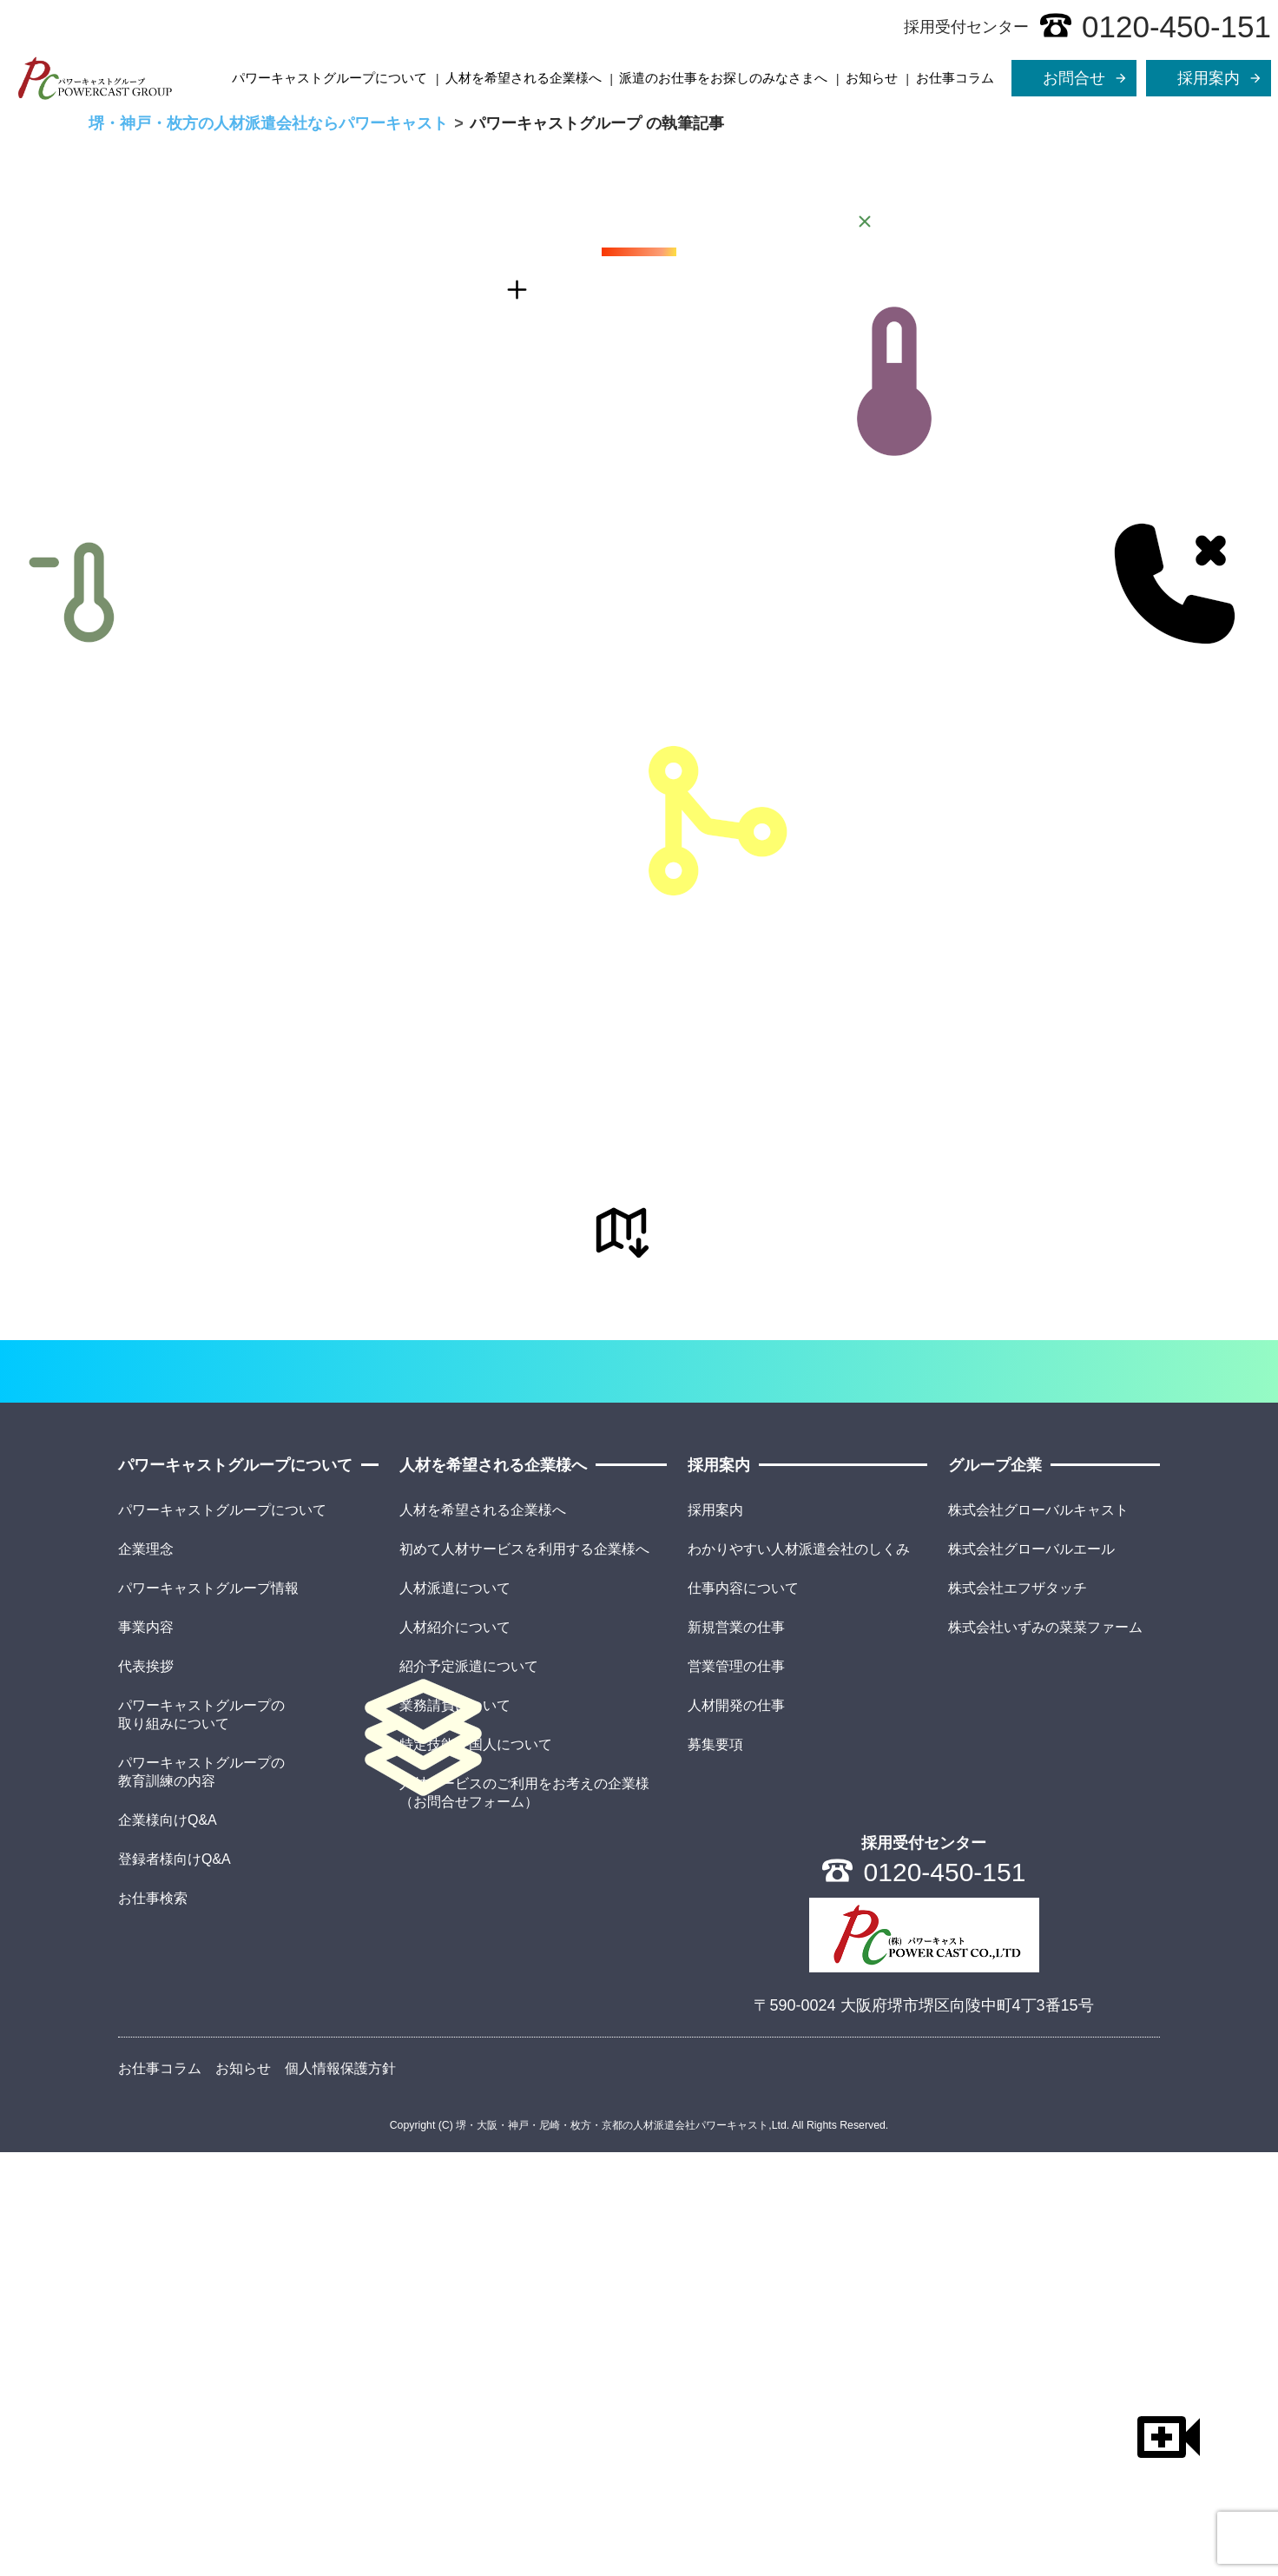 This screenshot has width=1278, height=2576. What do you see at coordinates (621, 1230) in the screenshot?
I see `download map for offline use` at bounding box center [621, 1230].